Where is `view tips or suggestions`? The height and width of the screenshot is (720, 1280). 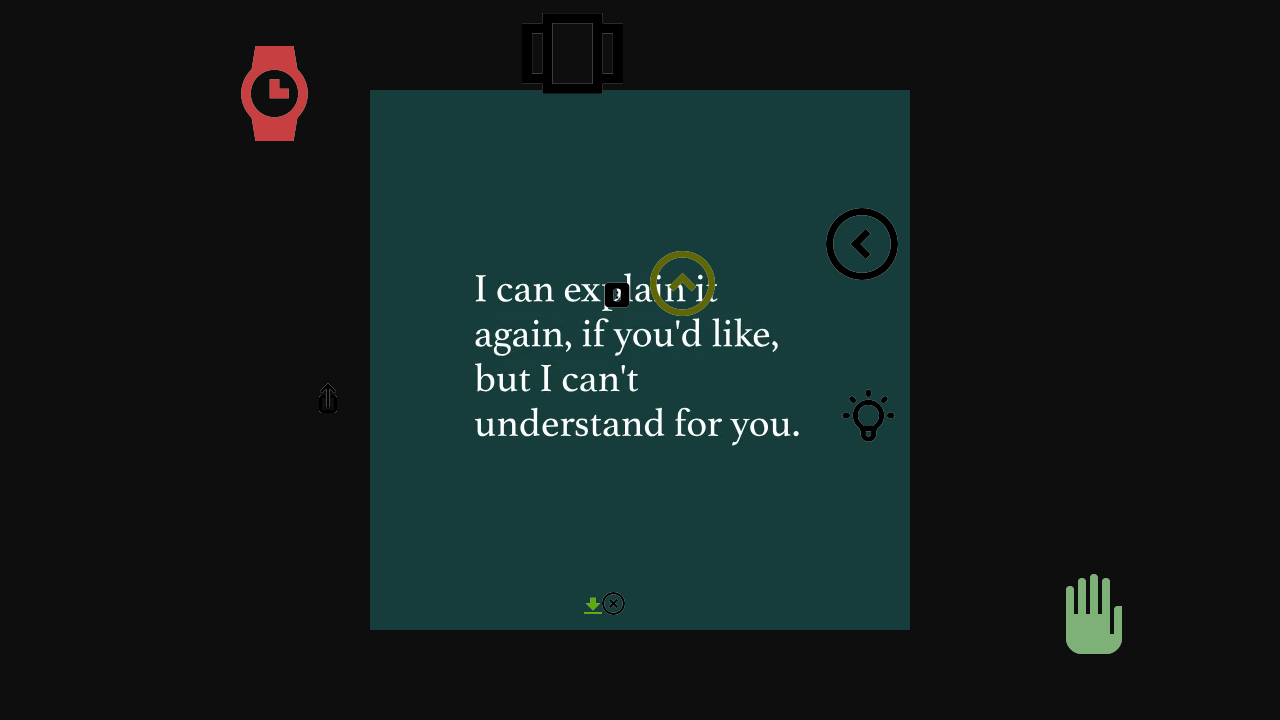
view tips or suggestions is located at coordinates (868, 415).